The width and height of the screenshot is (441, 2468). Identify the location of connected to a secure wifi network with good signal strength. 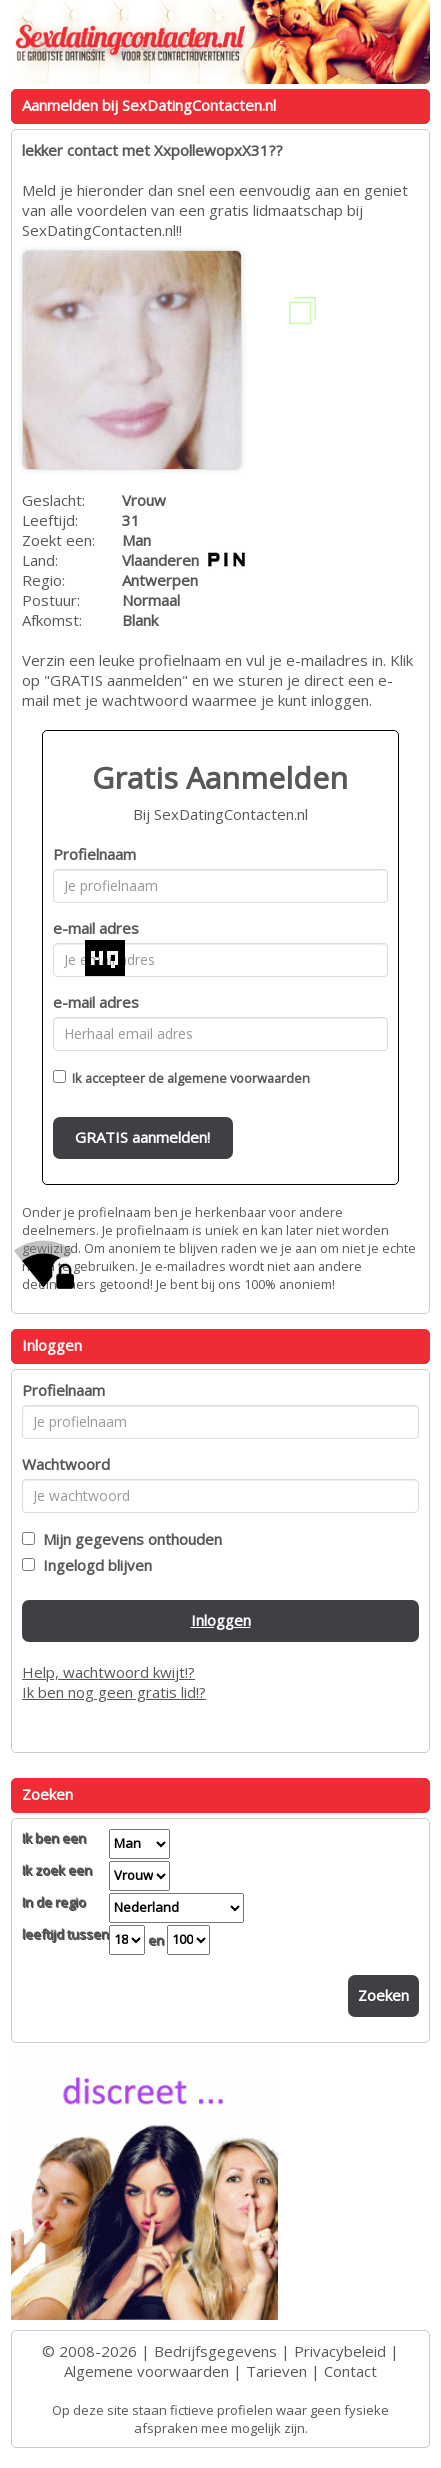
(43, 1263).